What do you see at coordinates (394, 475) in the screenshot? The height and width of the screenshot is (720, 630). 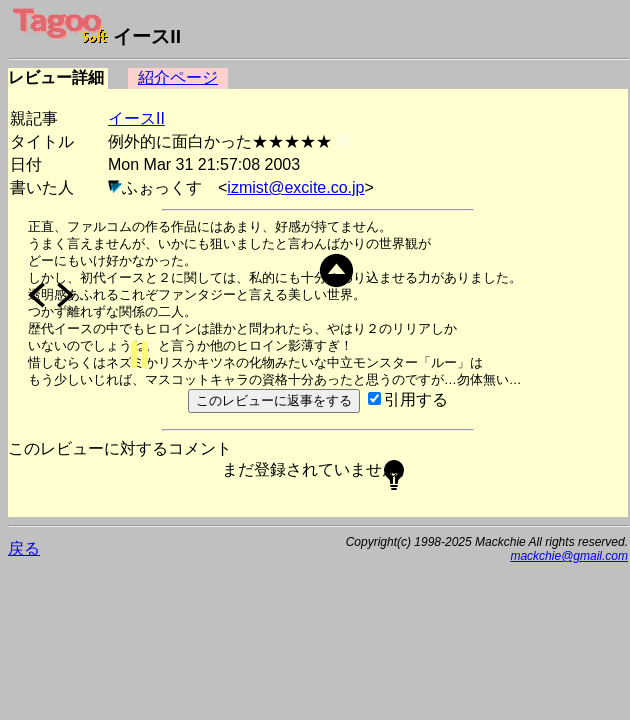 I see `view tips or suggestions` at bounding box center [394, 475].